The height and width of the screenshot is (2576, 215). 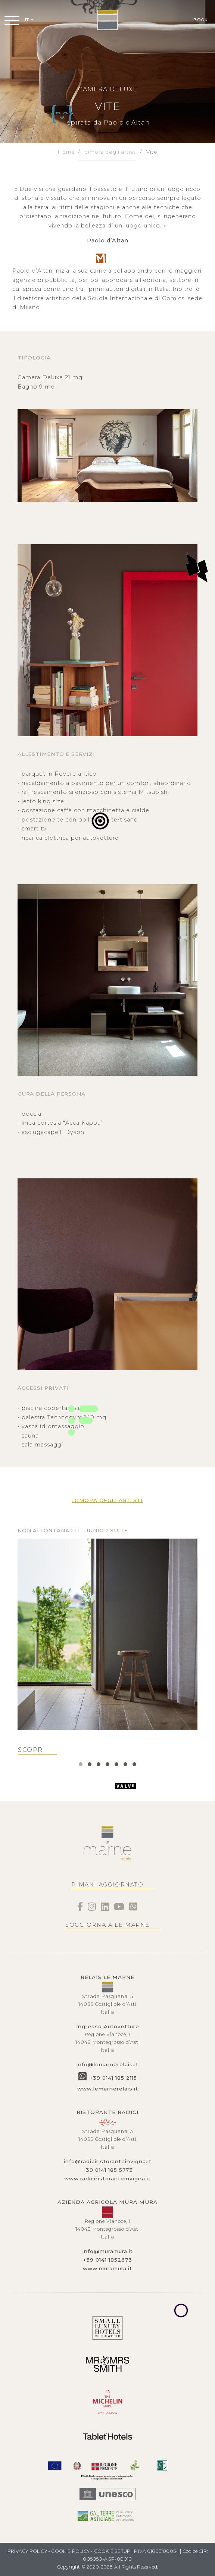 I want to click on visit the models resource website, so click(x=101, y=258).